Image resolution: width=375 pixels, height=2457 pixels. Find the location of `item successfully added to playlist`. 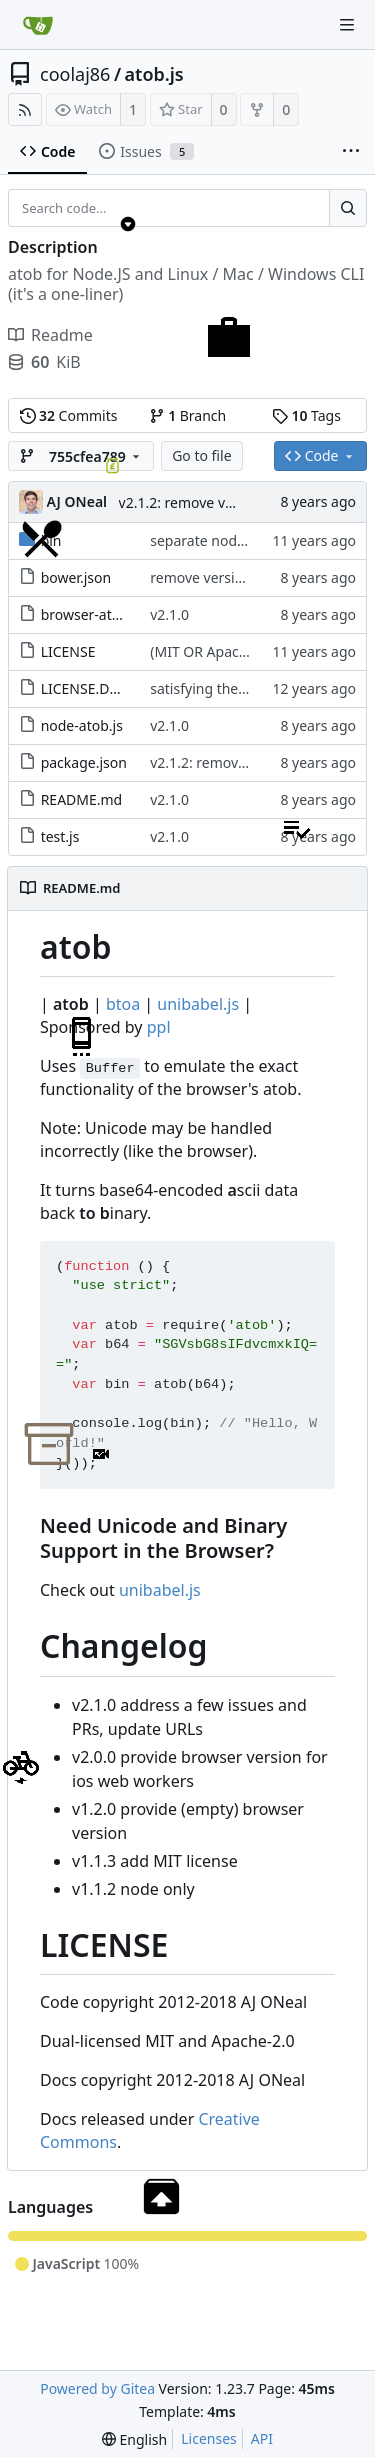

item successfully added to playlist is located at coordinates (296, 828).